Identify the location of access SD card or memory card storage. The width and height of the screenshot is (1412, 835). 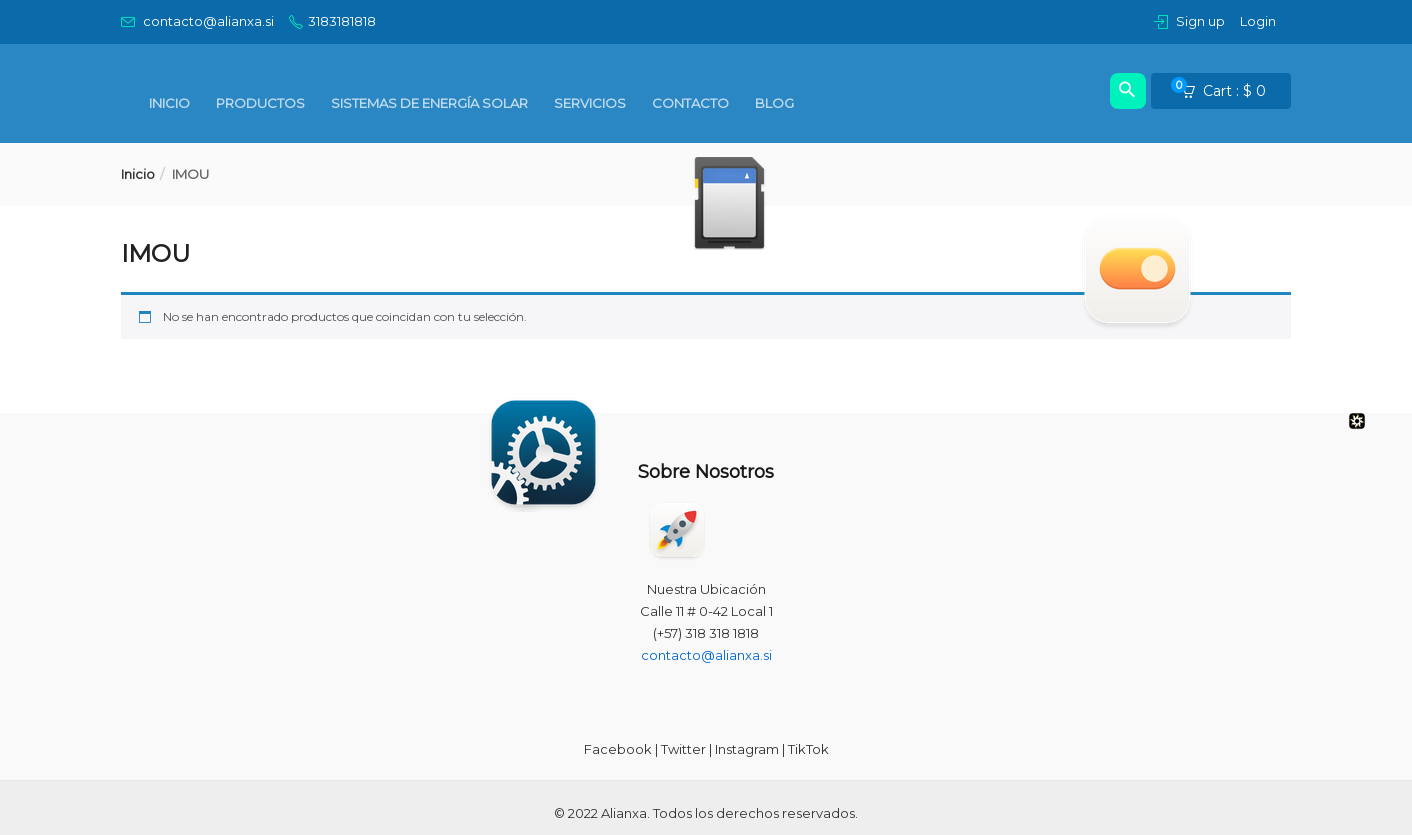
(729, 203).